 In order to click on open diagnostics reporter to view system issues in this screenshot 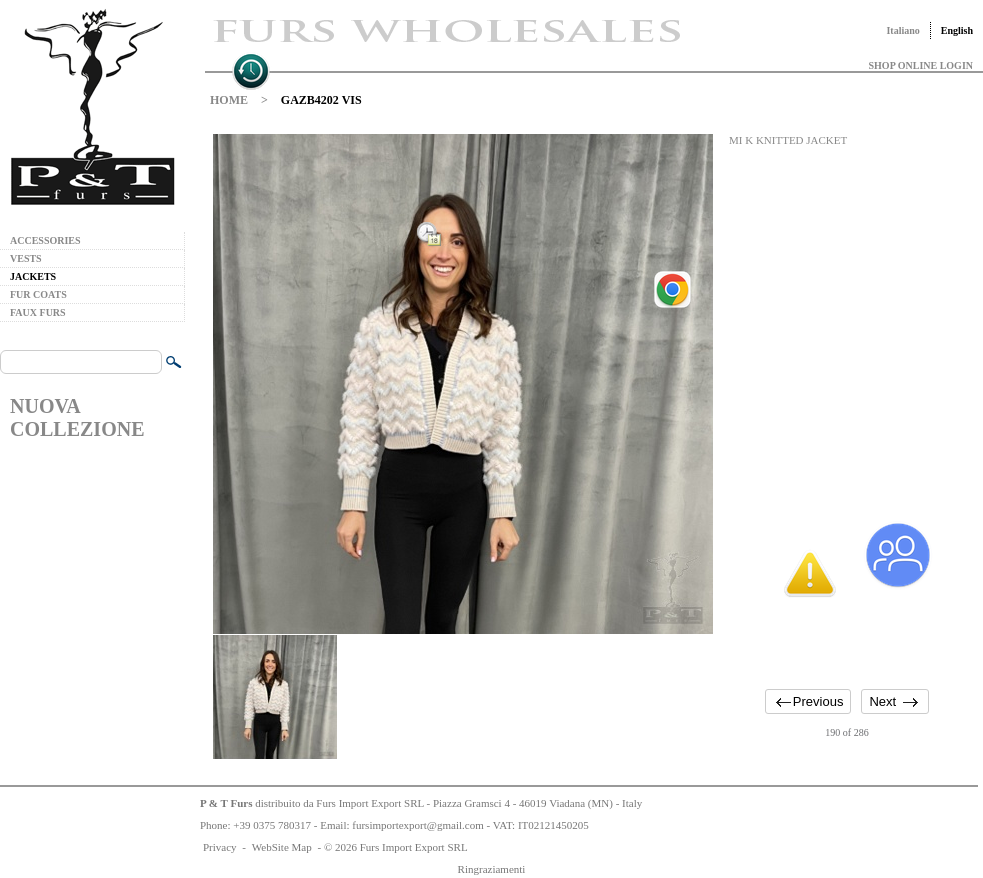, I will do `click(810, 573)`.